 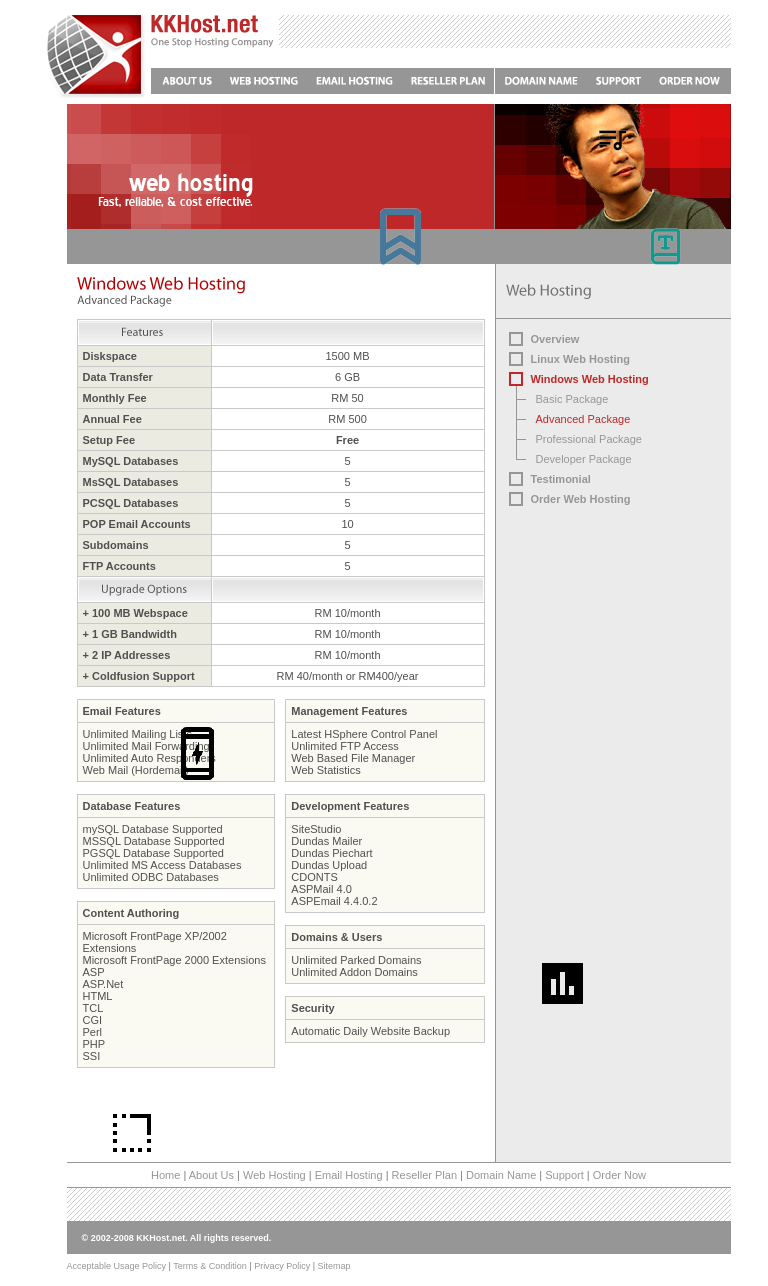 I want to click on save this item for later, so click(x=400, y=235).